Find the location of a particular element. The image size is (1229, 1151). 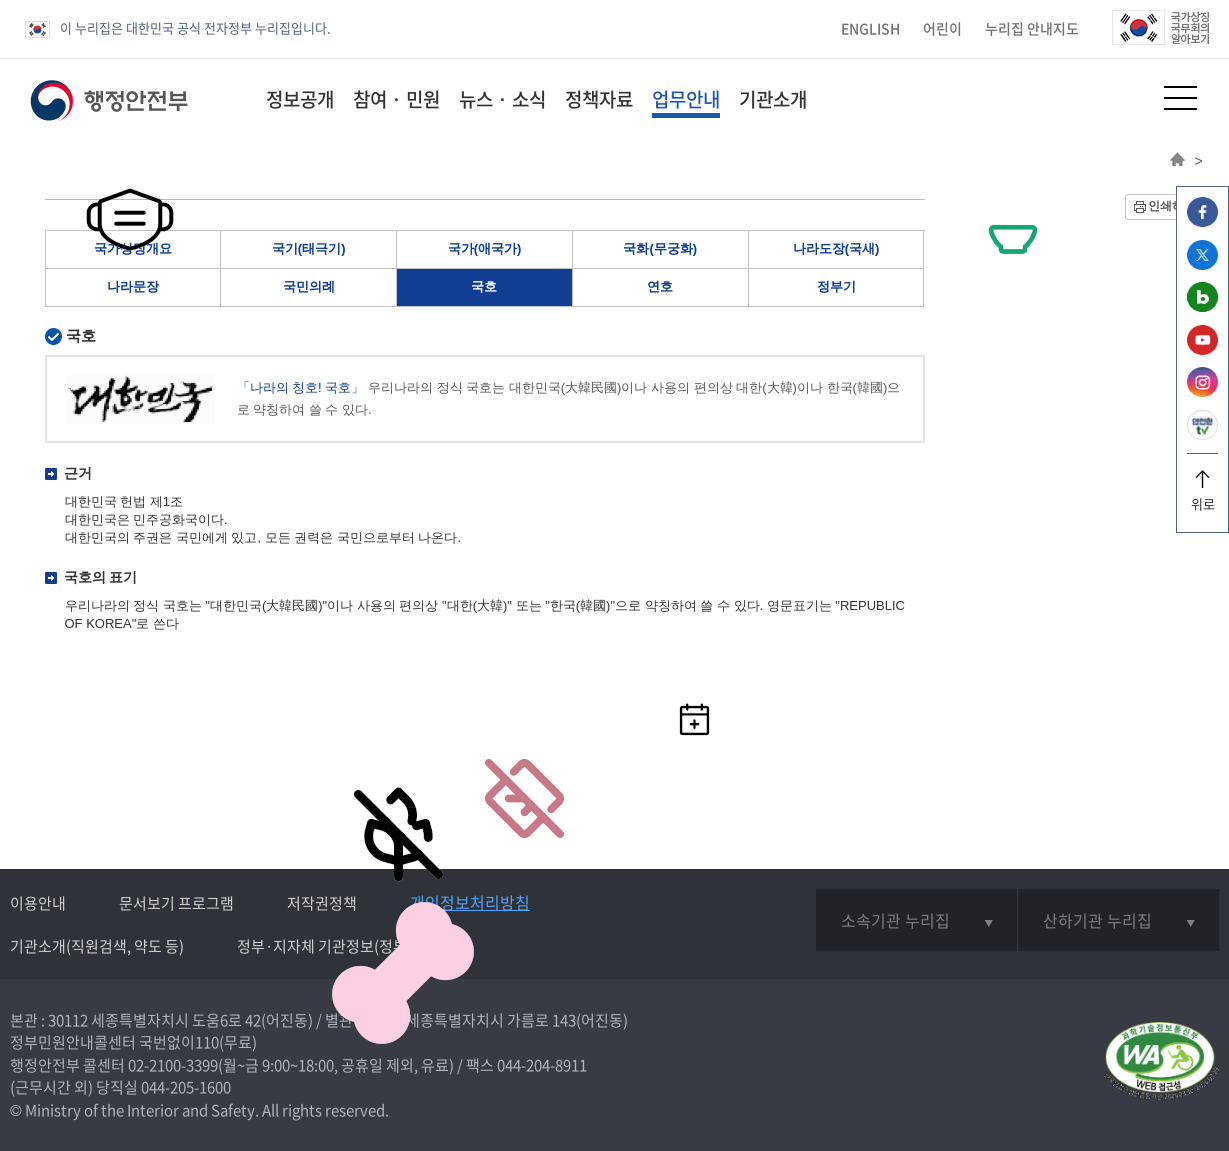

add a new calendar event is located at coordinates (694, 720).